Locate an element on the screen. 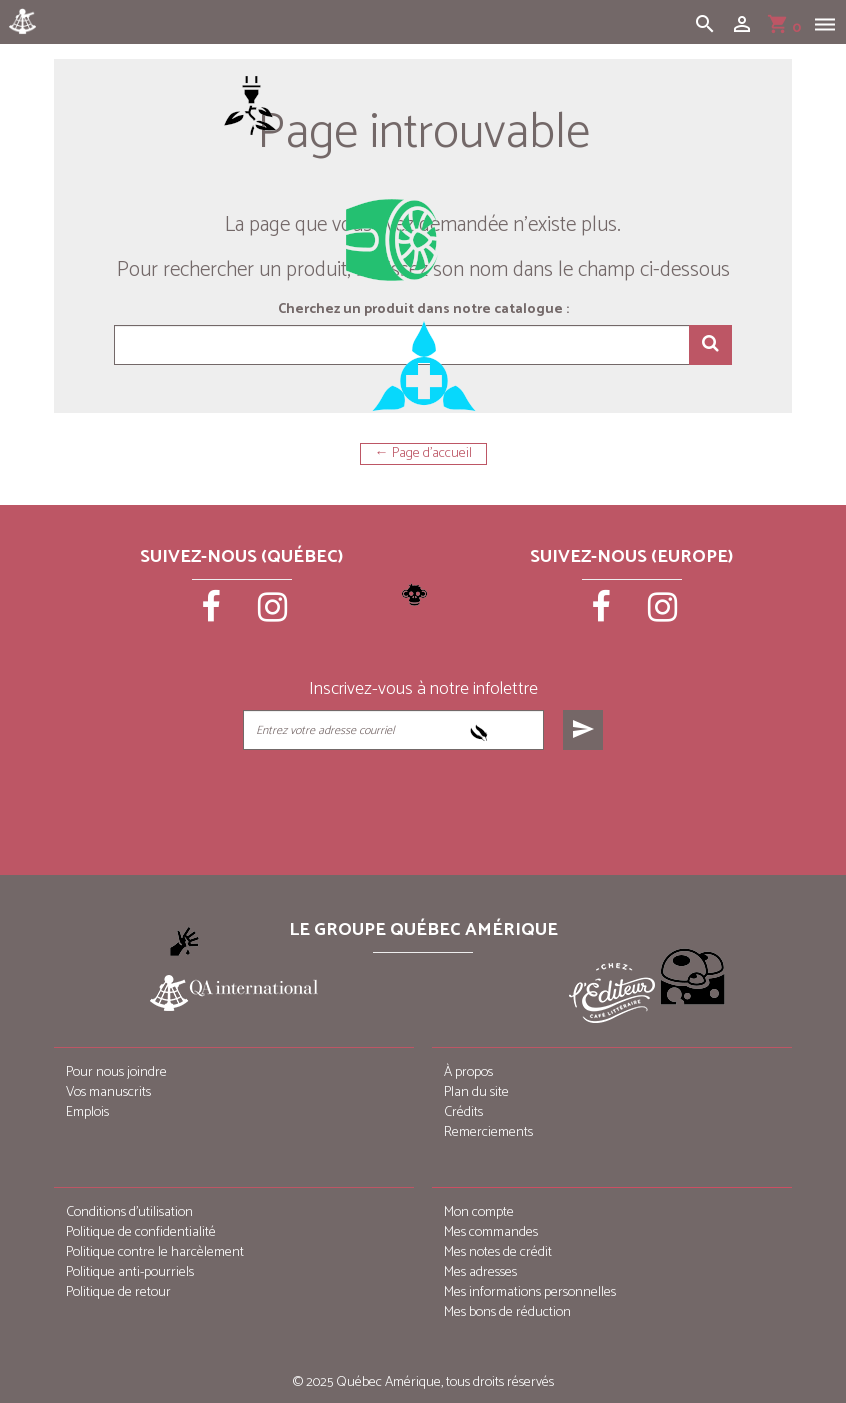  indicates advanced or level three achievement status is located at coordinates (424, 366).